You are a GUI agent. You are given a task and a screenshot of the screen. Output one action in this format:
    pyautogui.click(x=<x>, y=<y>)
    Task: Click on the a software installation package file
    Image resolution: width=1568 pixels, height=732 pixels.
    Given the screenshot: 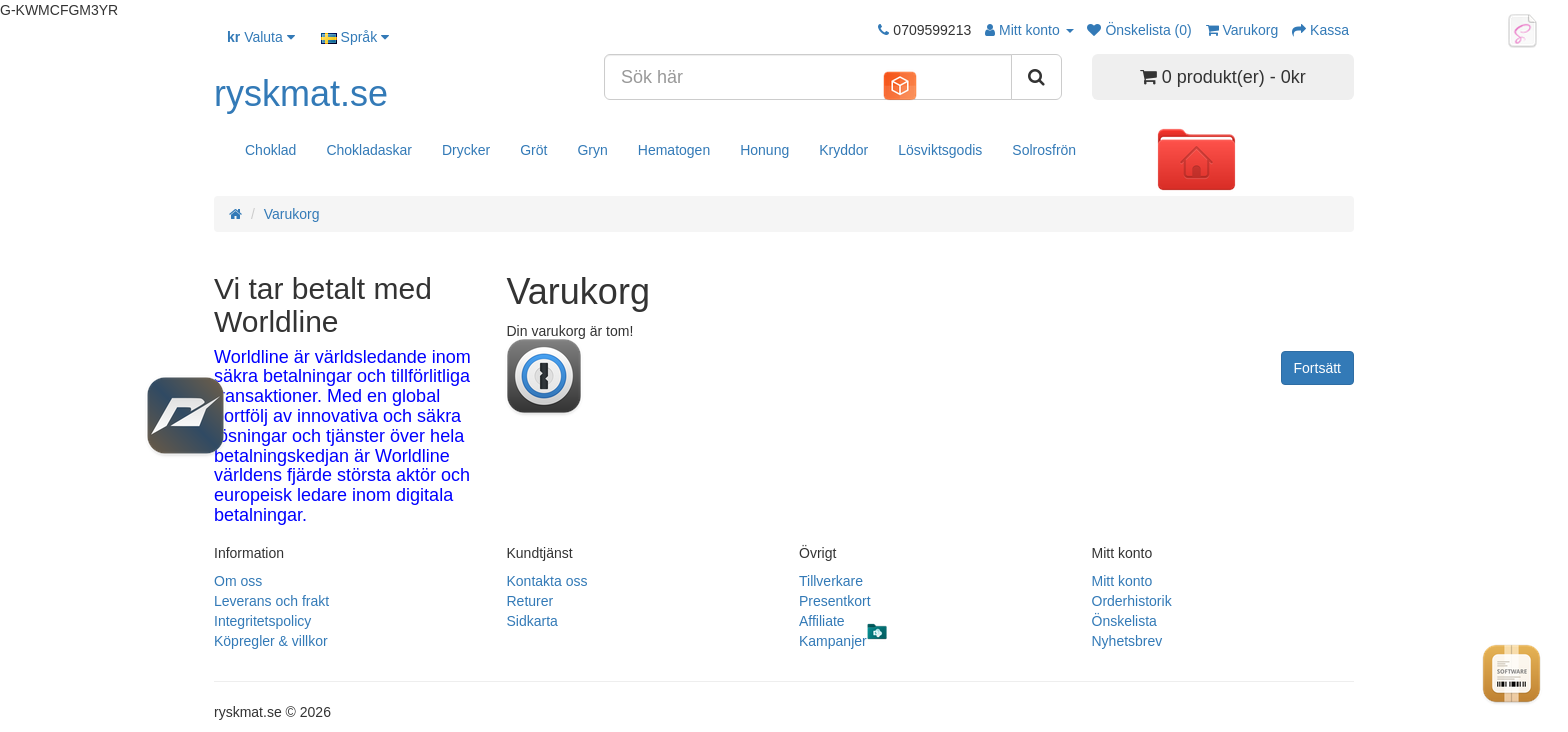 What is the action you would take?
    pyautogui.click(x=1511, y=674)
    